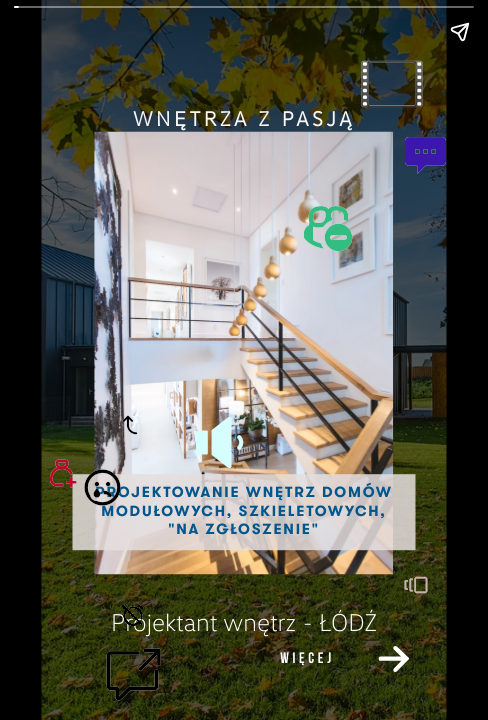 The image size is (488, 720). I want to click on view cross-referenced issues or pull requests, so click(132, 674).